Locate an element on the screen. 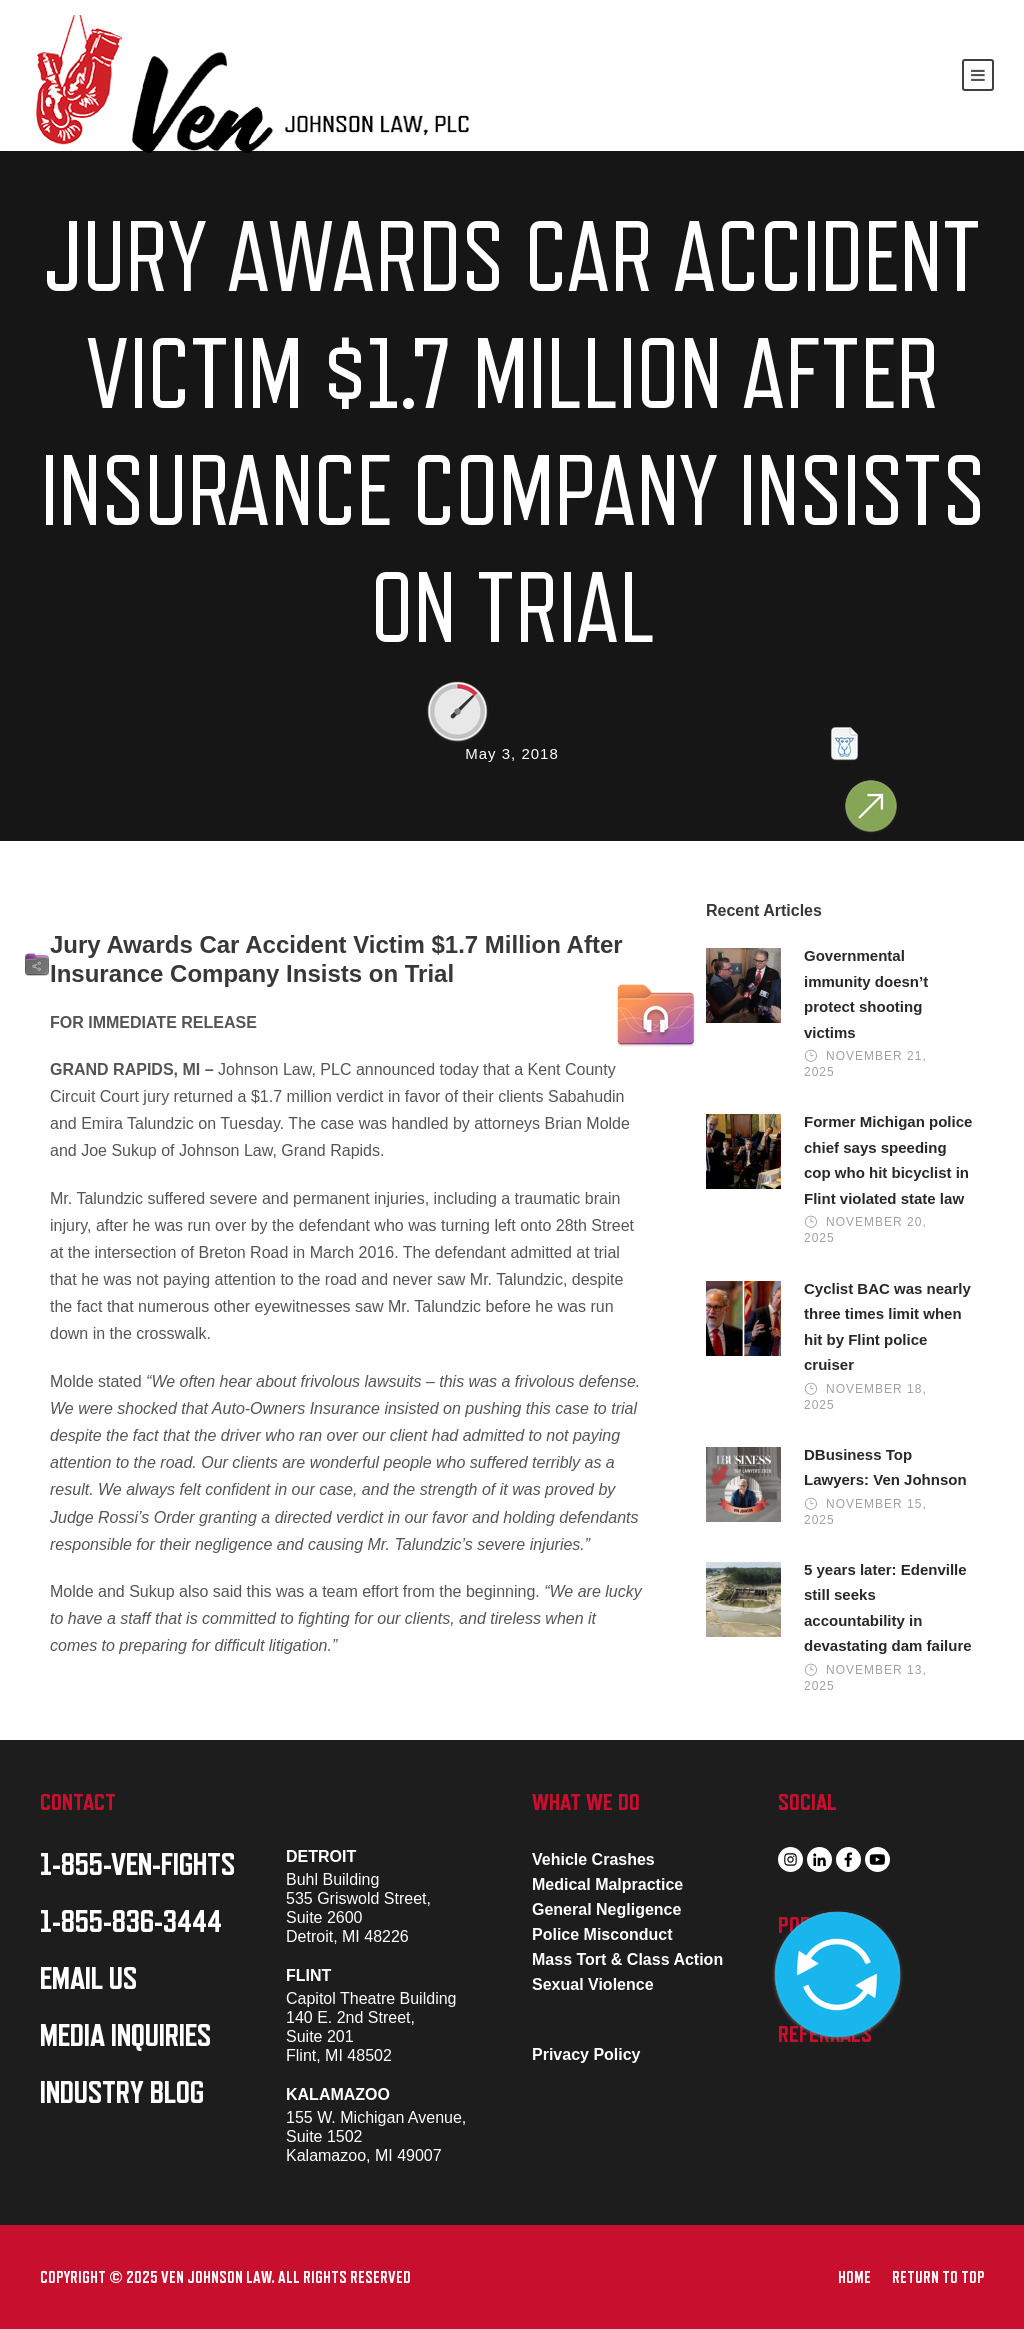 The height and width of the screenshot is (2329, 1024). a perl programming language file is located at coordinates (844, 743).